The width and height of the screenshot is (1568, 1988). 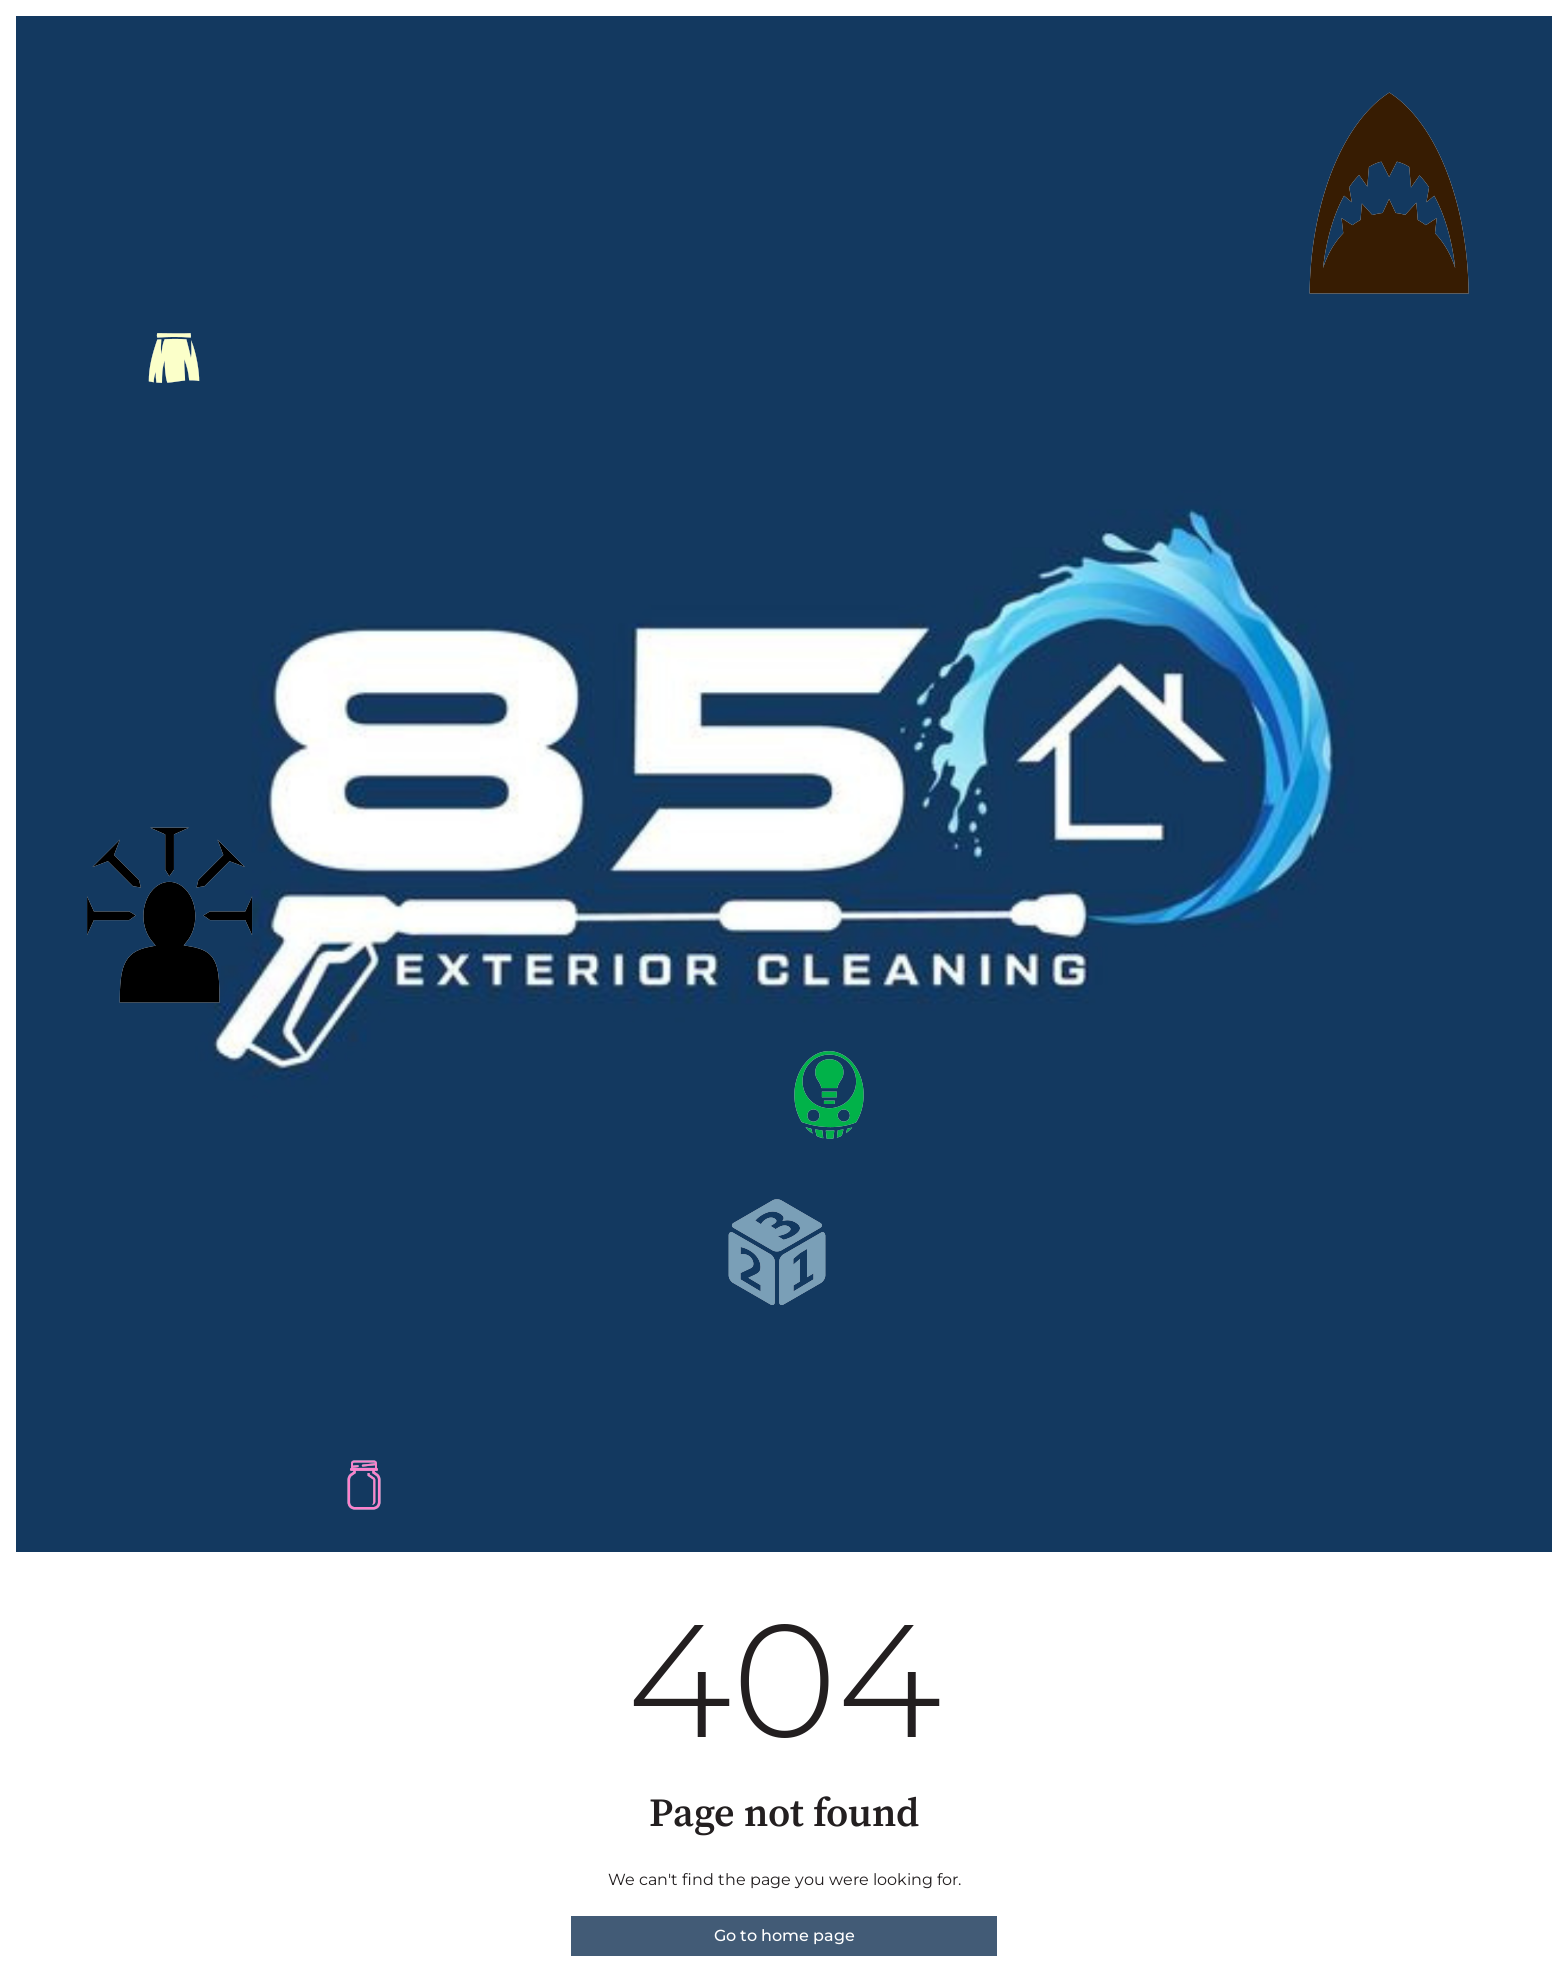 What do you see at coordinates (364, 1485) in the screenshot?
I see `access preserved items or storage` at bounding box center [364, 1485].